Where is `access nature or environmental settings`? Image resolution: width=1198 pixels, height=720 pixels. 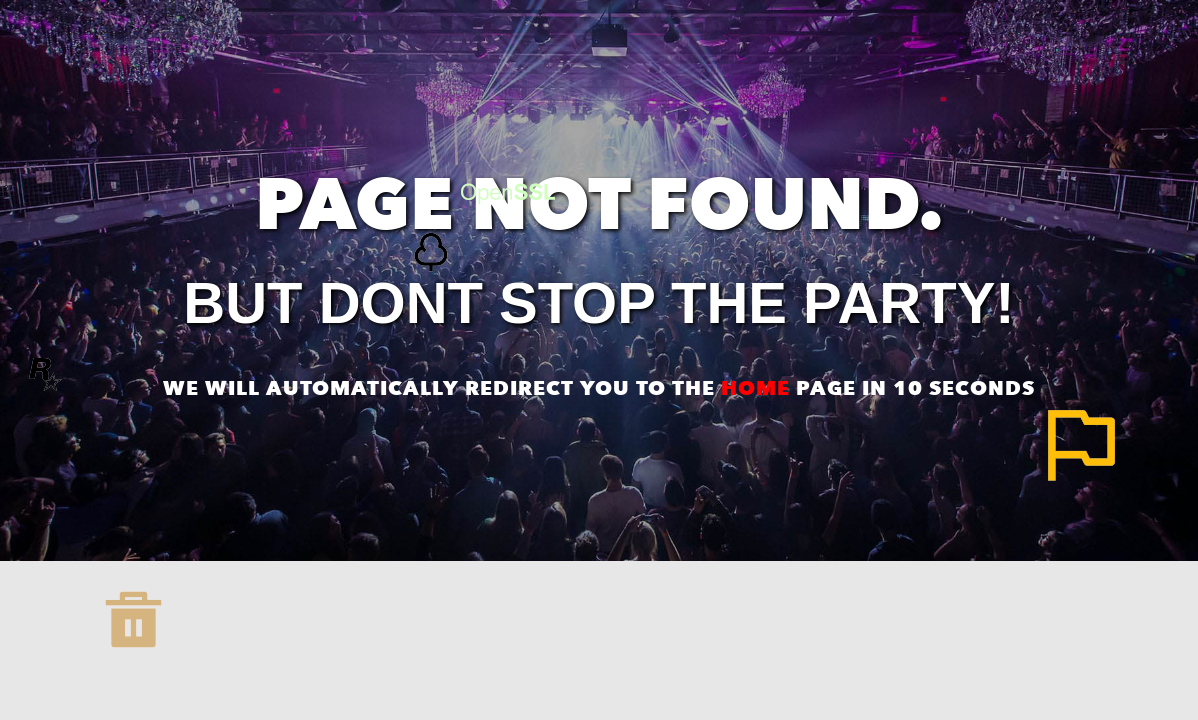 access nature or environmental settings is located at coordinates (431, 253).